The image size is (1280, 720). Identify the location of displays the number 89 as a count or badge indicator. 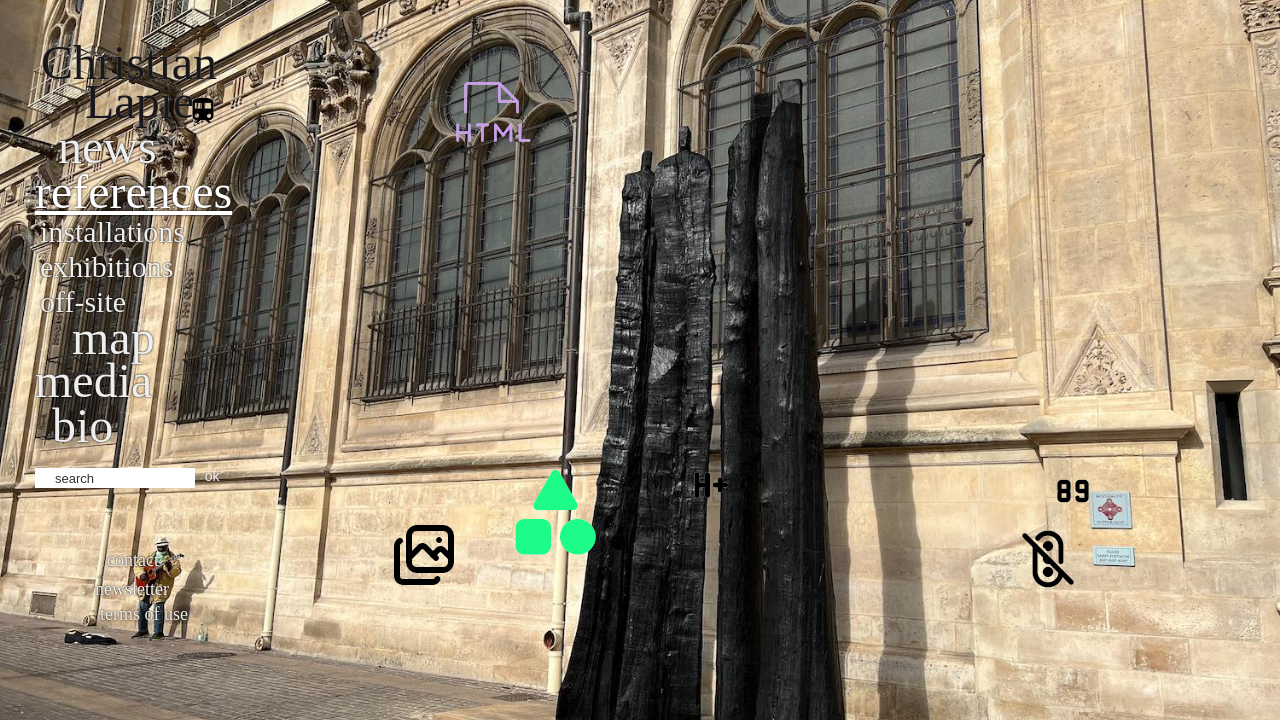
(1073, 491).